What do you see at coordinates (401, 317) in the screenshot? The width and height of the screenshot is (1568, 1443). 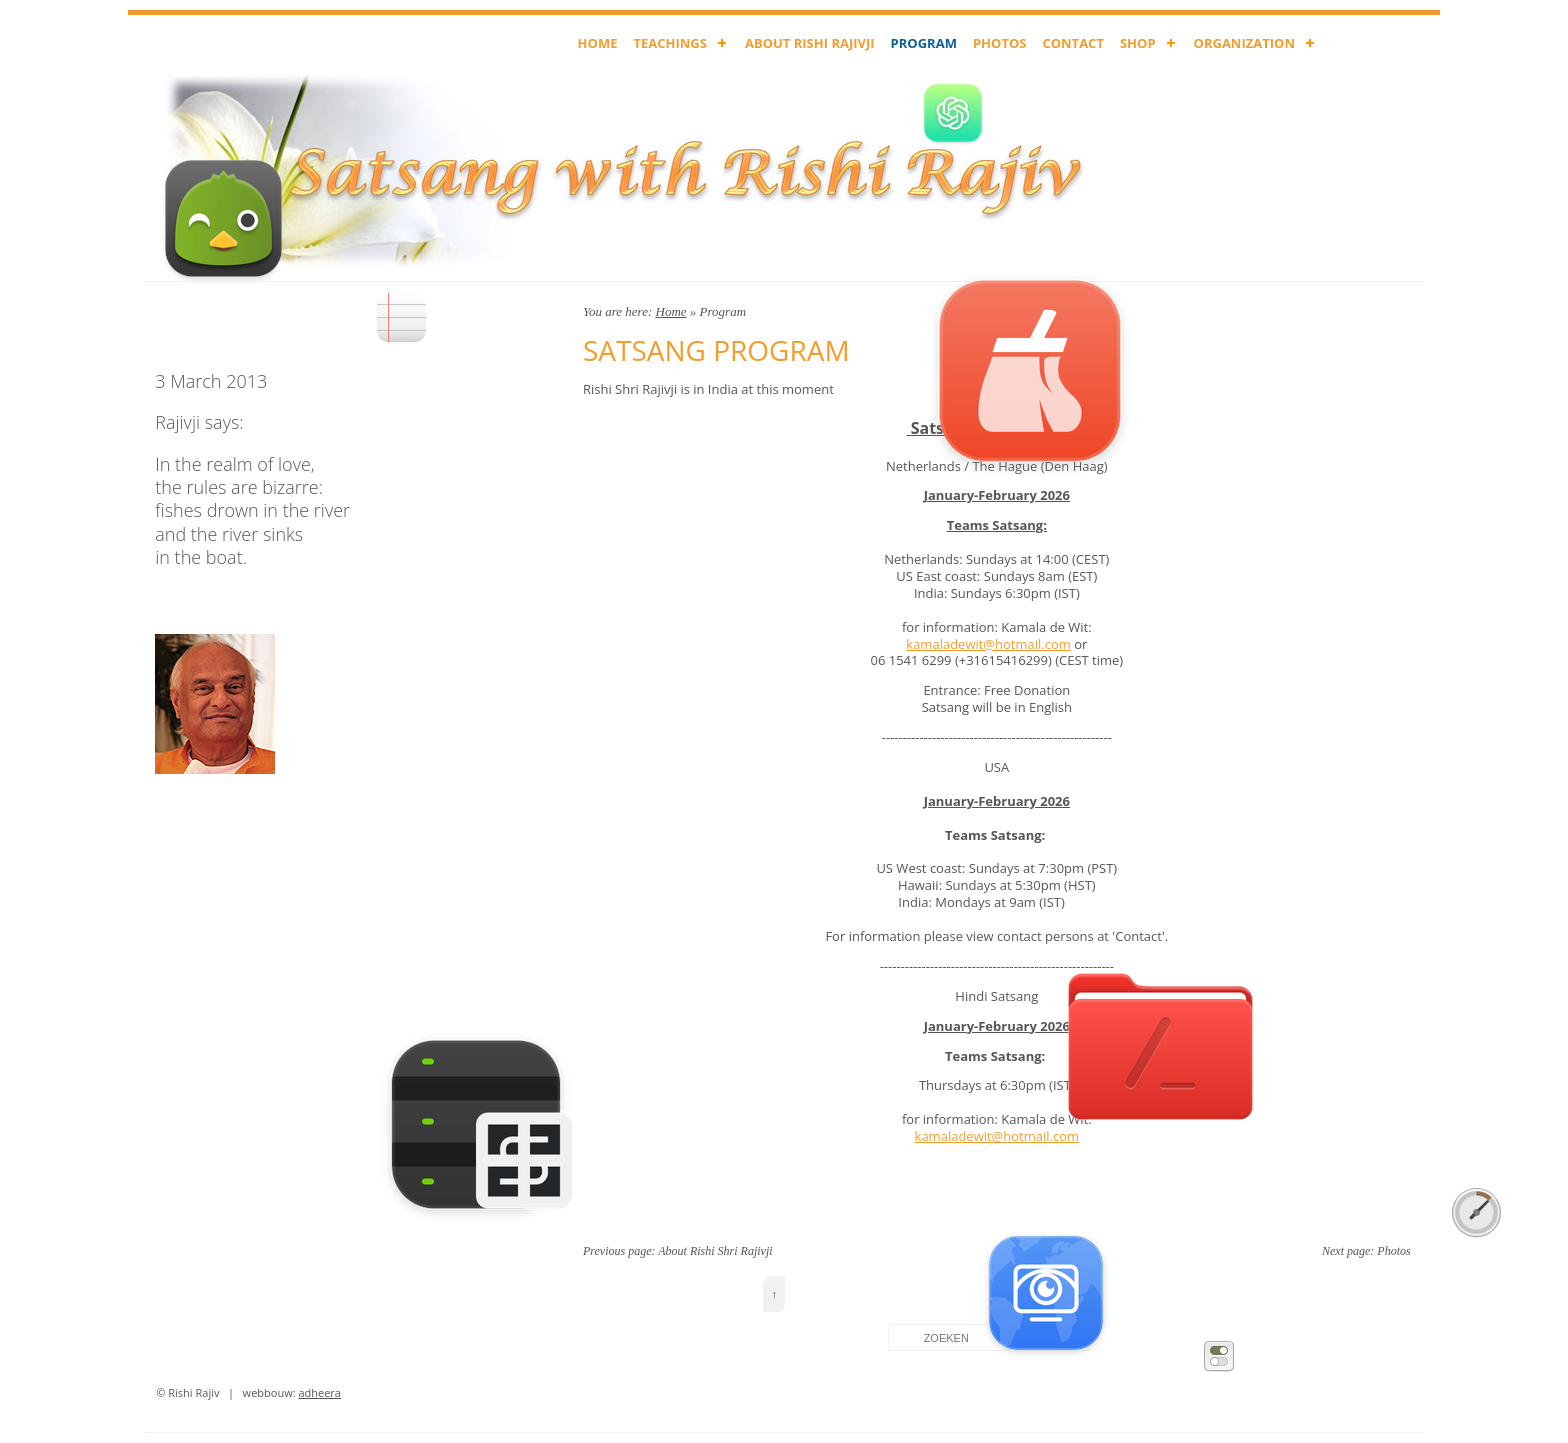 I see `open the text editor app` at bounding box center [401, 317].